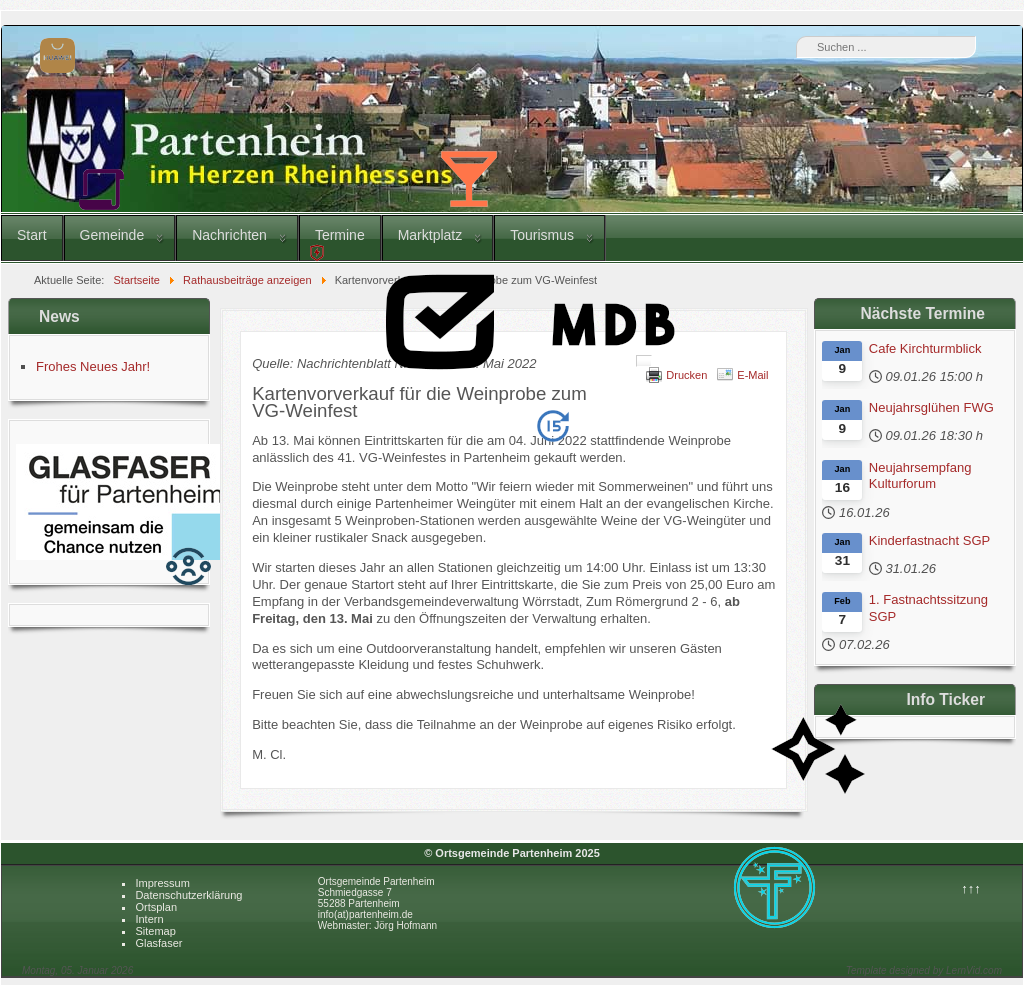 This screenshot has width=1024, height=986. What do you see at coordinates (613, 324) in the screenshot?
I see `MDBootstrap brand logo` at bounding box center [613, 324].